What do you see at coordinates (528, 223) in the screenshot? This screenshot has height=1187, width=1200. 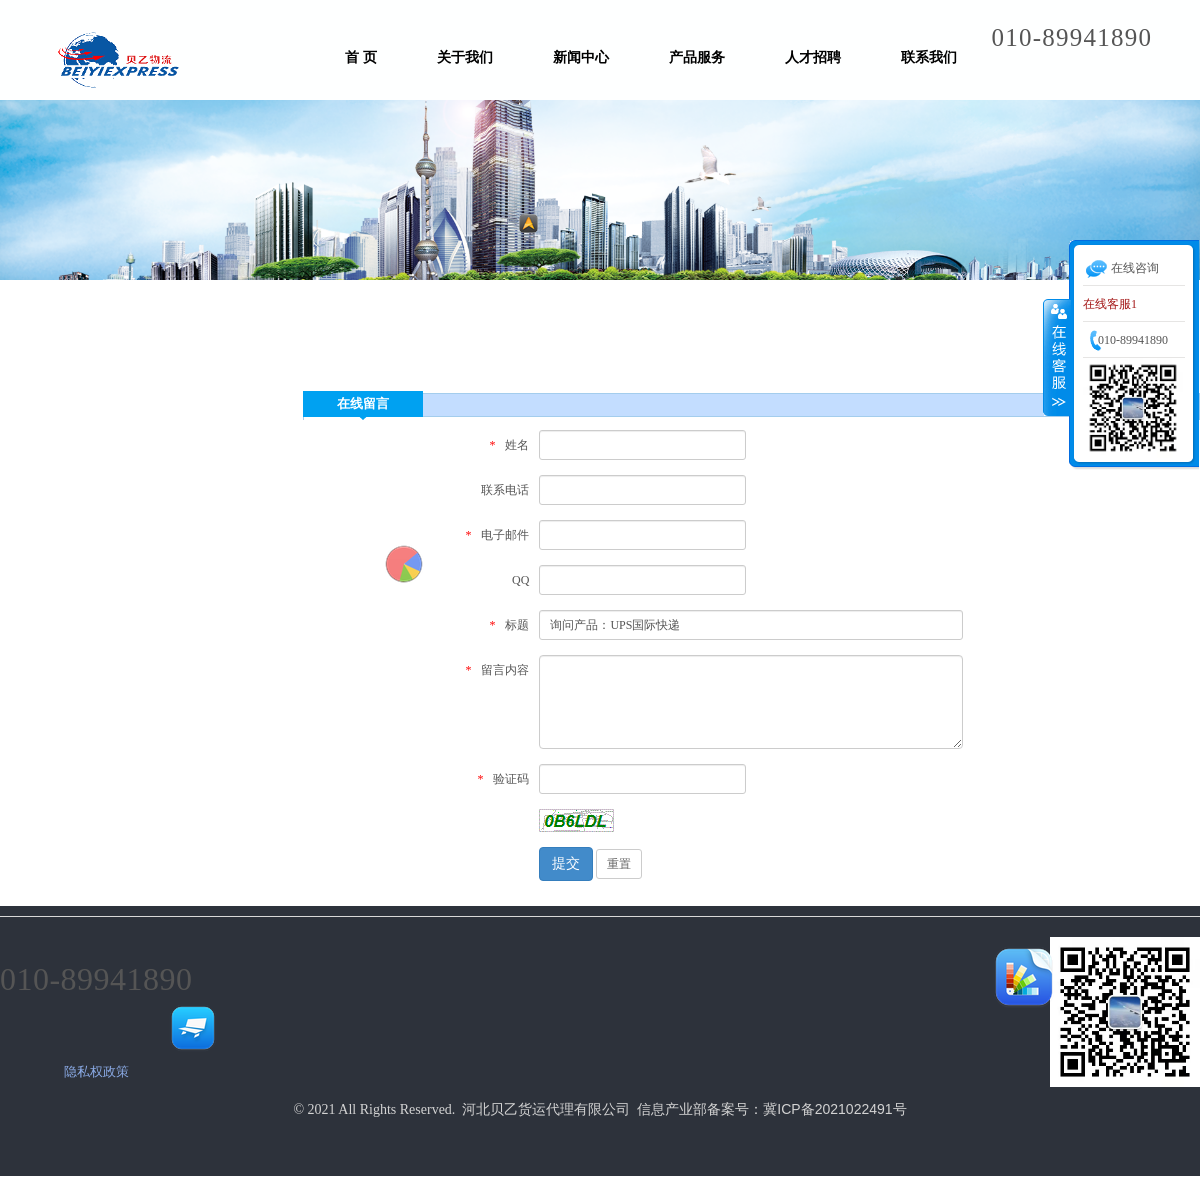 I see `open akira vector graphics editor` at bounding box center [528, 223].